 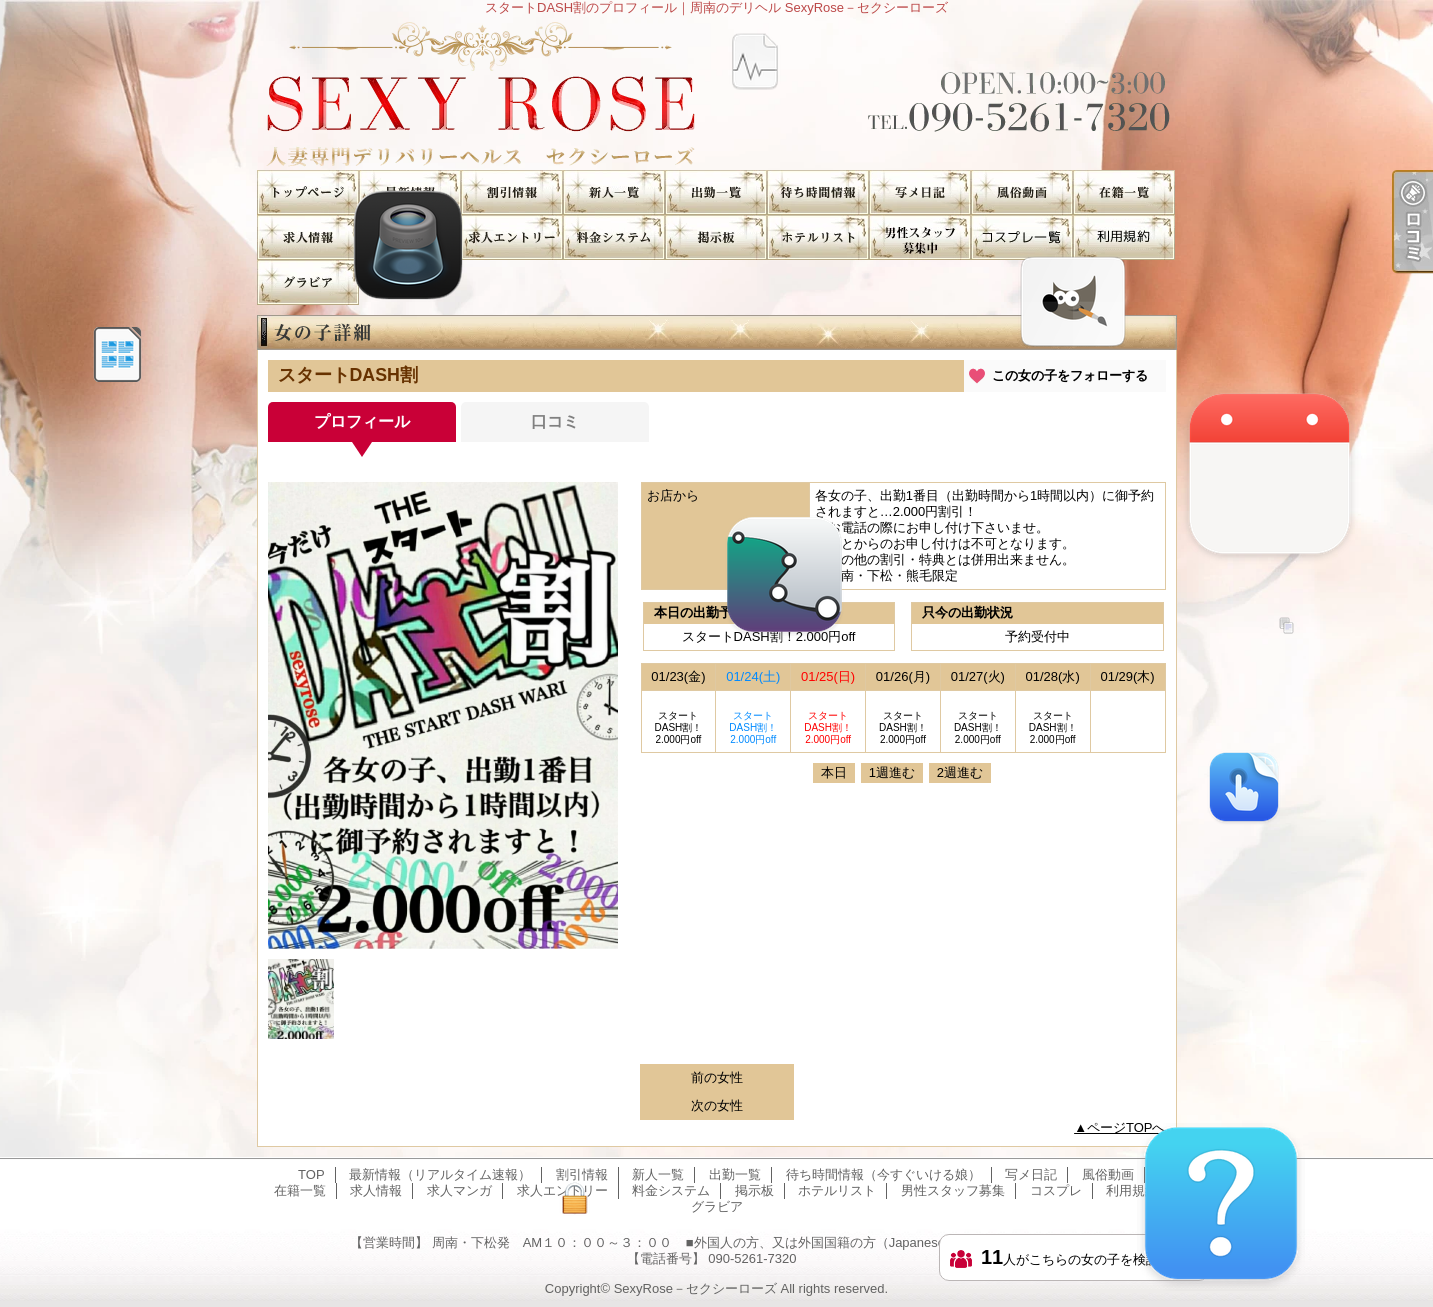 What do you see at coordinates (117, 354) in the screenshot?
I see `libreoffice master document file type` at bounding box center [117, 354].